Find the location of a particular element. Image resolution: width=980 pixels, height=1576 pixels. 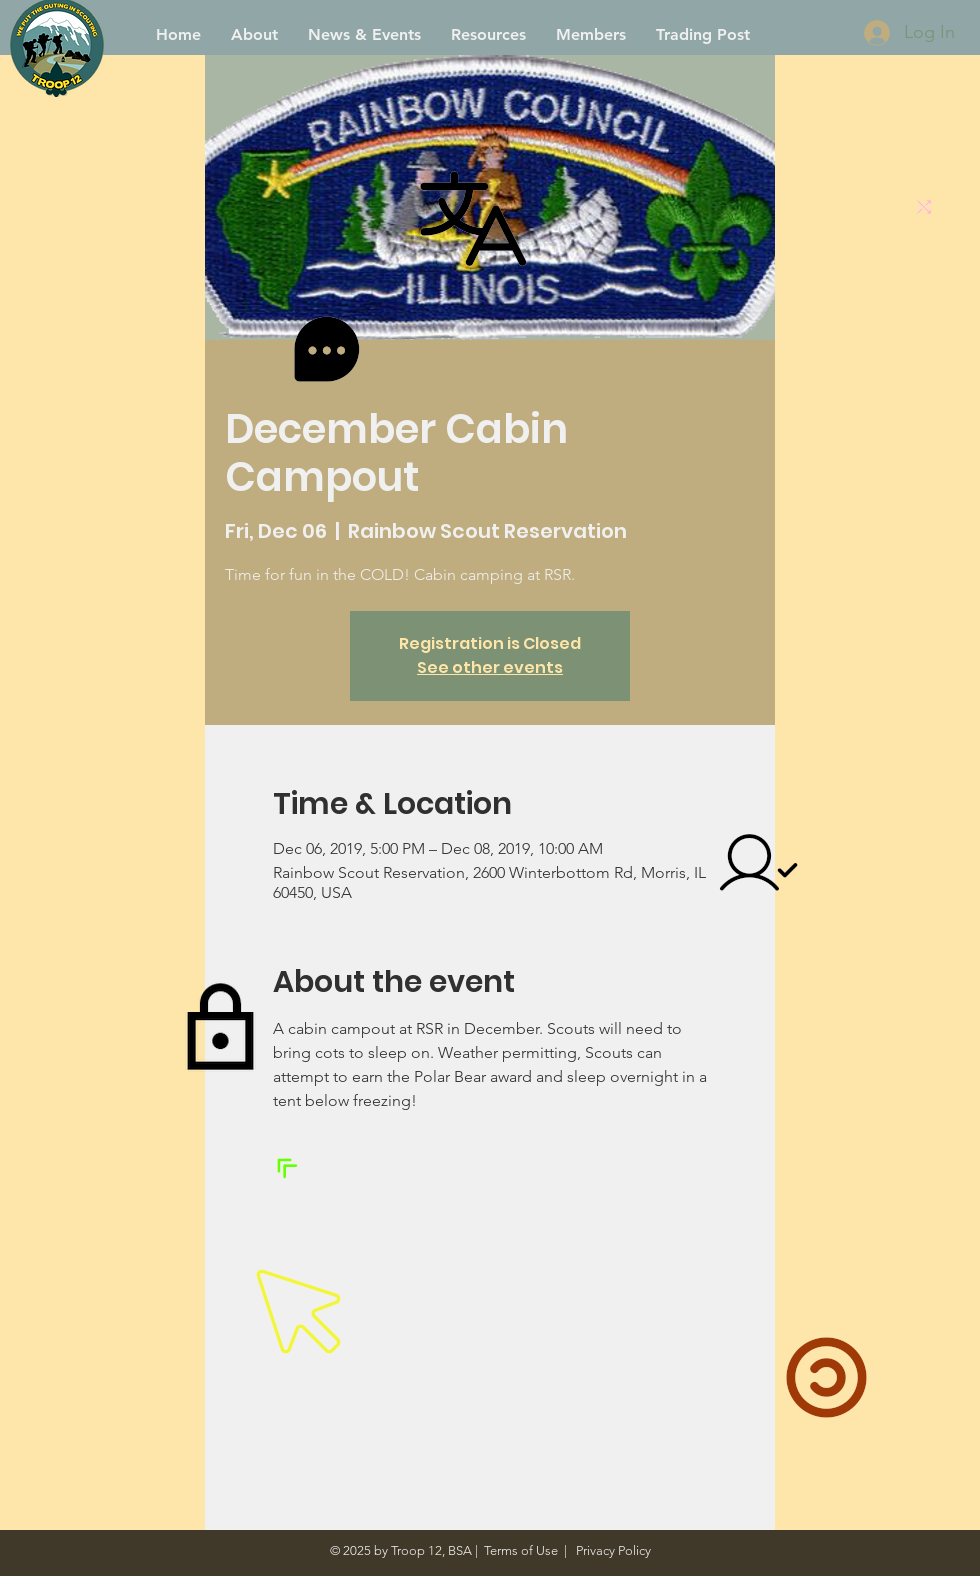

open chat or messaging is located at coordinates (325, 350).